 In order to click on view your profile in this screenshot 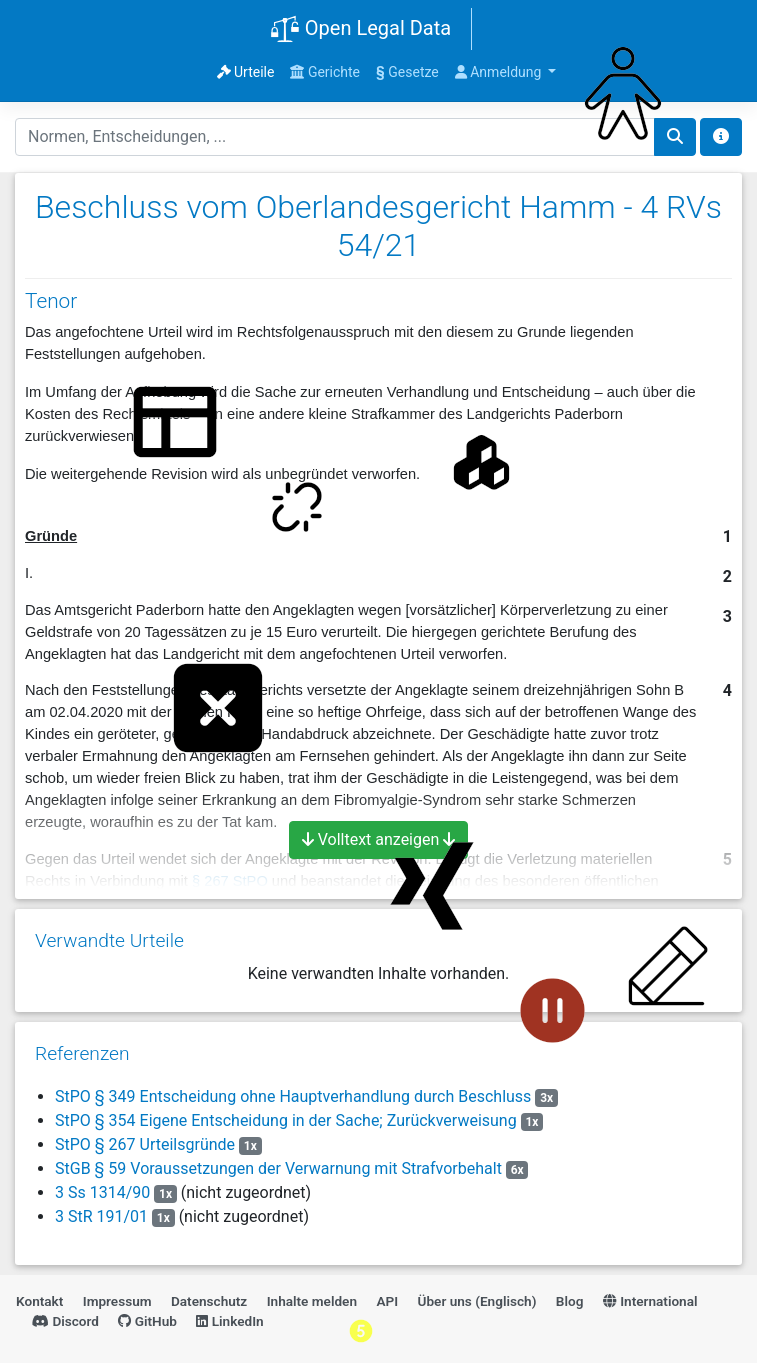, I will do `click(623, 95)`.